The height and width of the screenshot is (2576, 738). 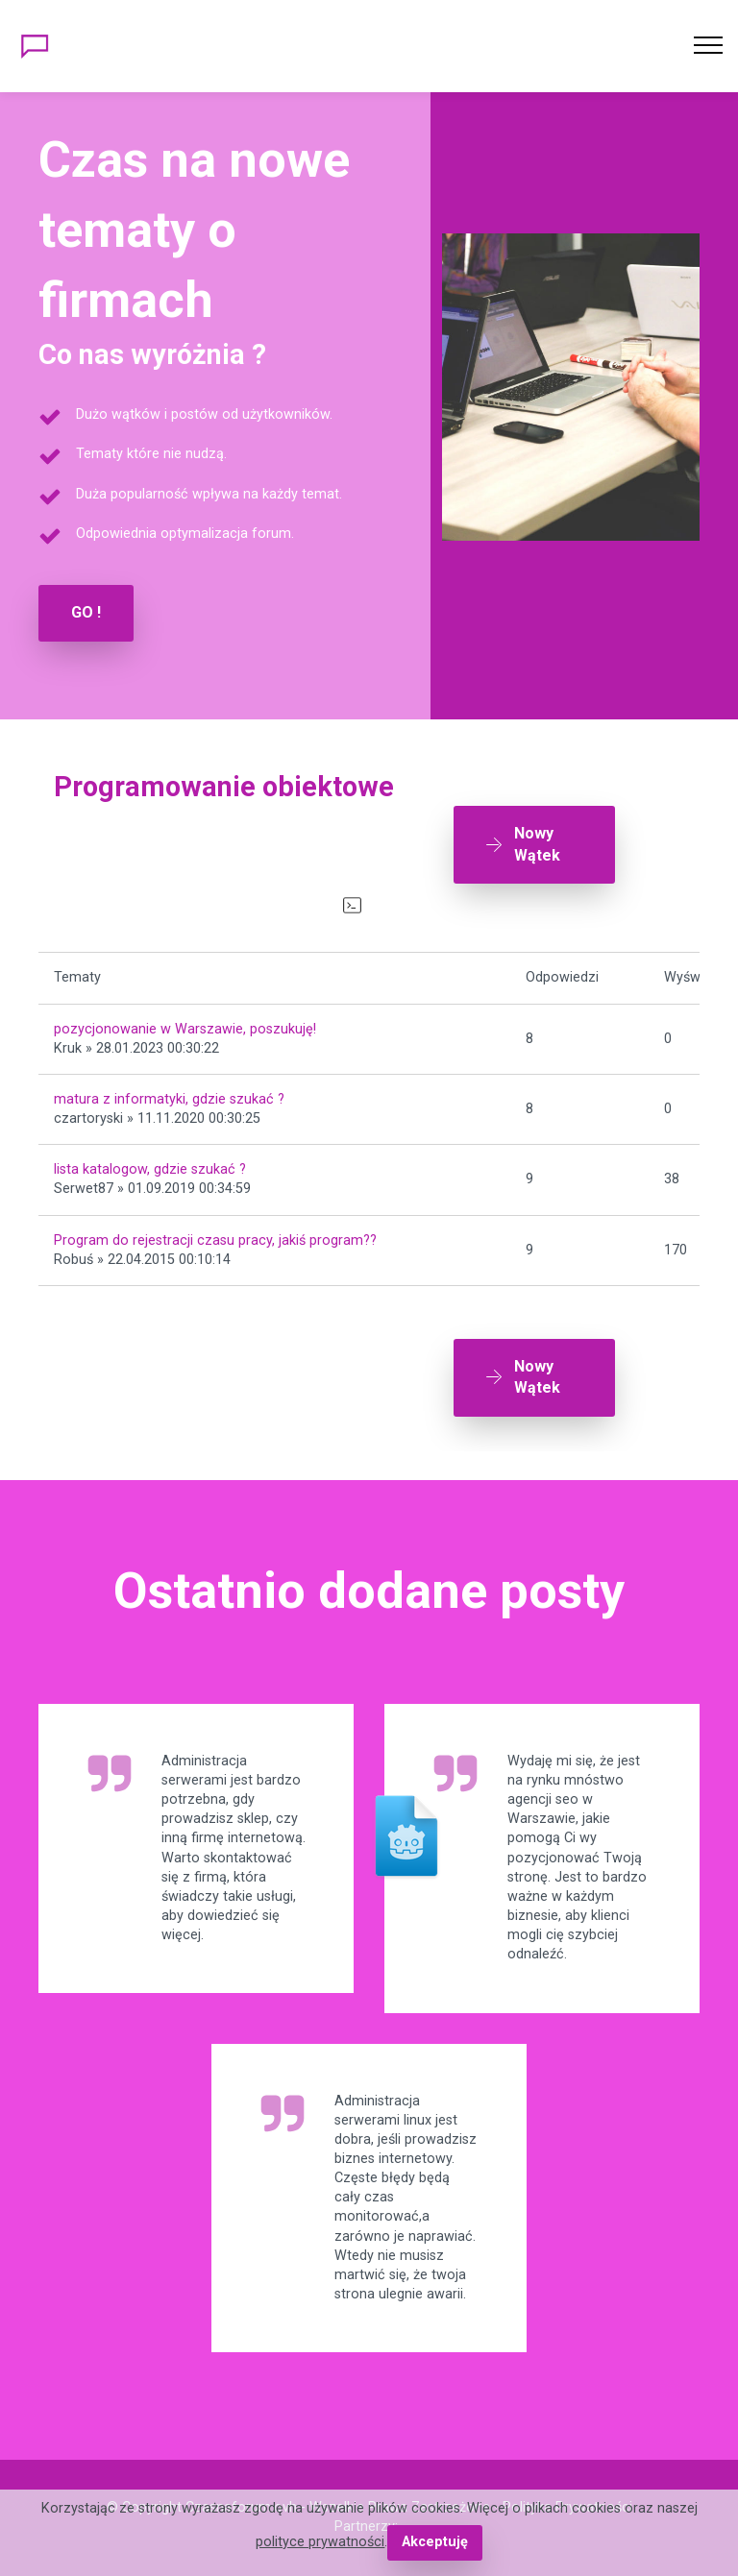 What do you see at coordinates (352, 905) in the screenshot?
I see `open terminal or command line interface` at bounding box center [352, 905].